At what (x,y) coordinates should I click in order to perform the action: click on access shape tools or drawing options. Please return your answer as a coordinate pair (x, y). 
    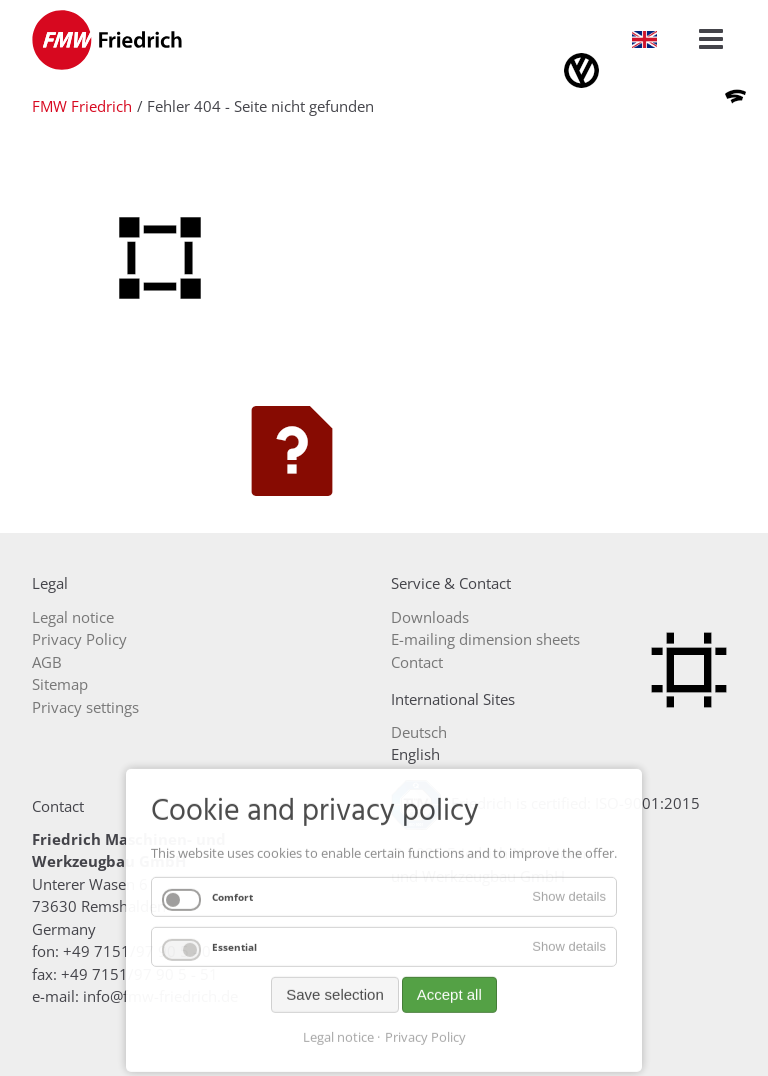
    Looking at the image, I should click on (160, 258).